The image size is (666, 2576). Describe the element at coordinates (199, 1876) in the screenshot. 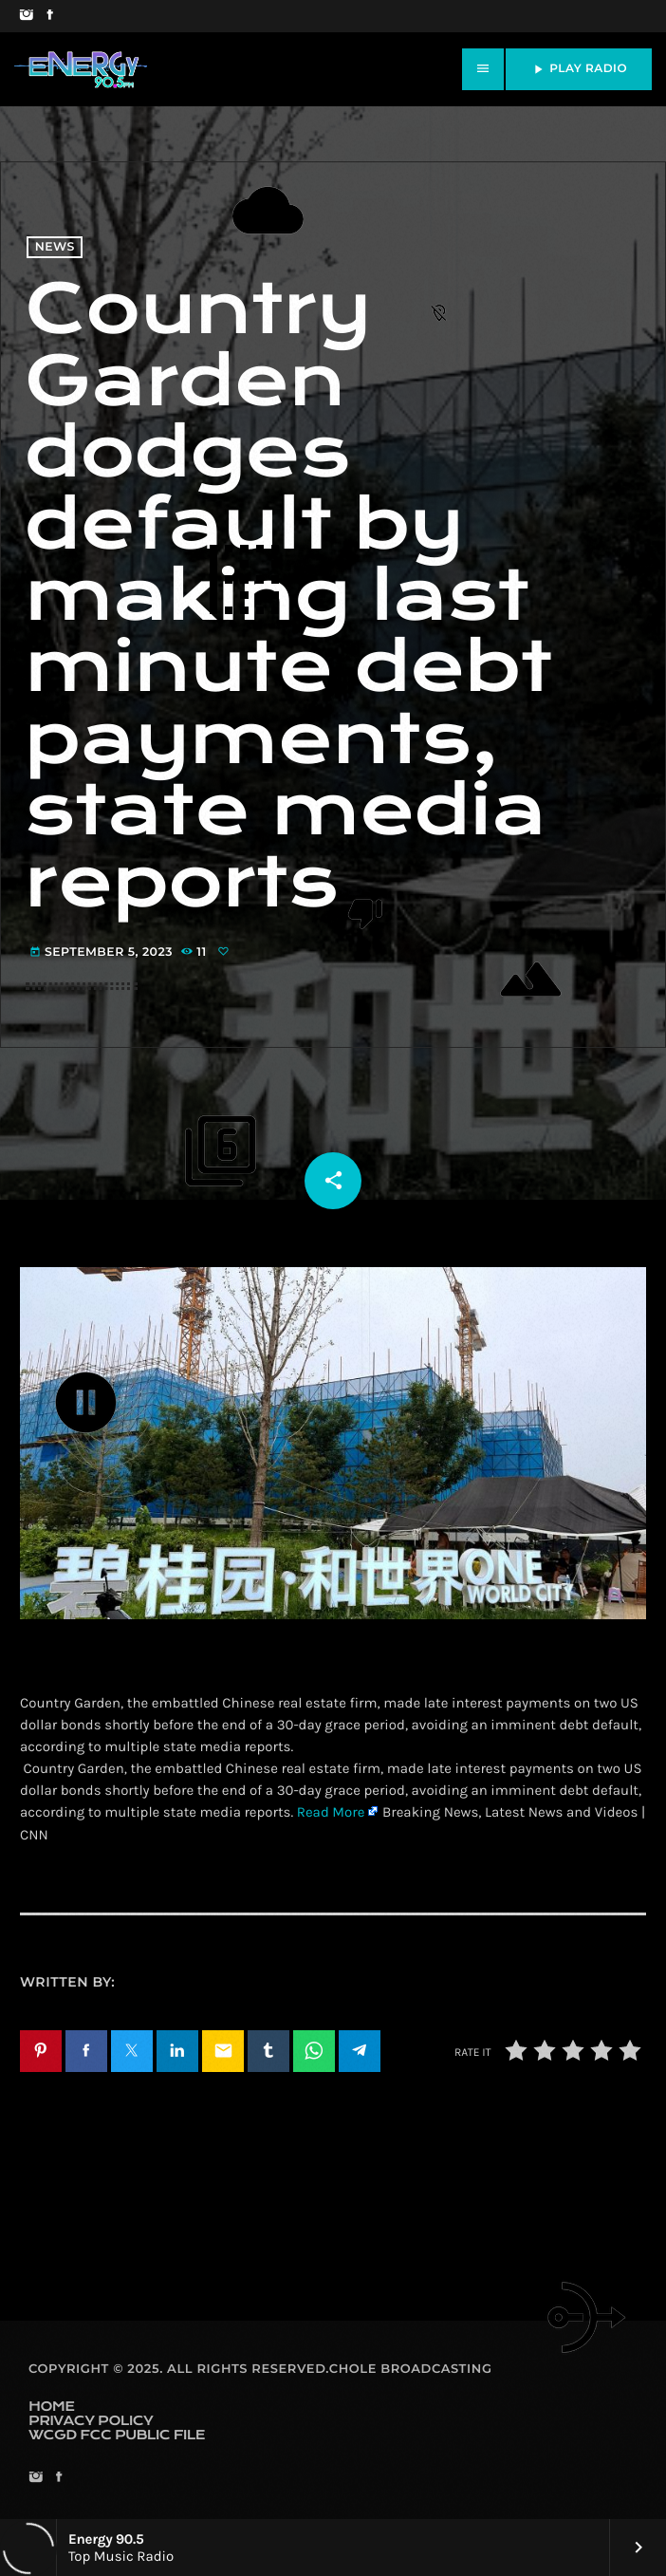

I see `add a new item` at that location.